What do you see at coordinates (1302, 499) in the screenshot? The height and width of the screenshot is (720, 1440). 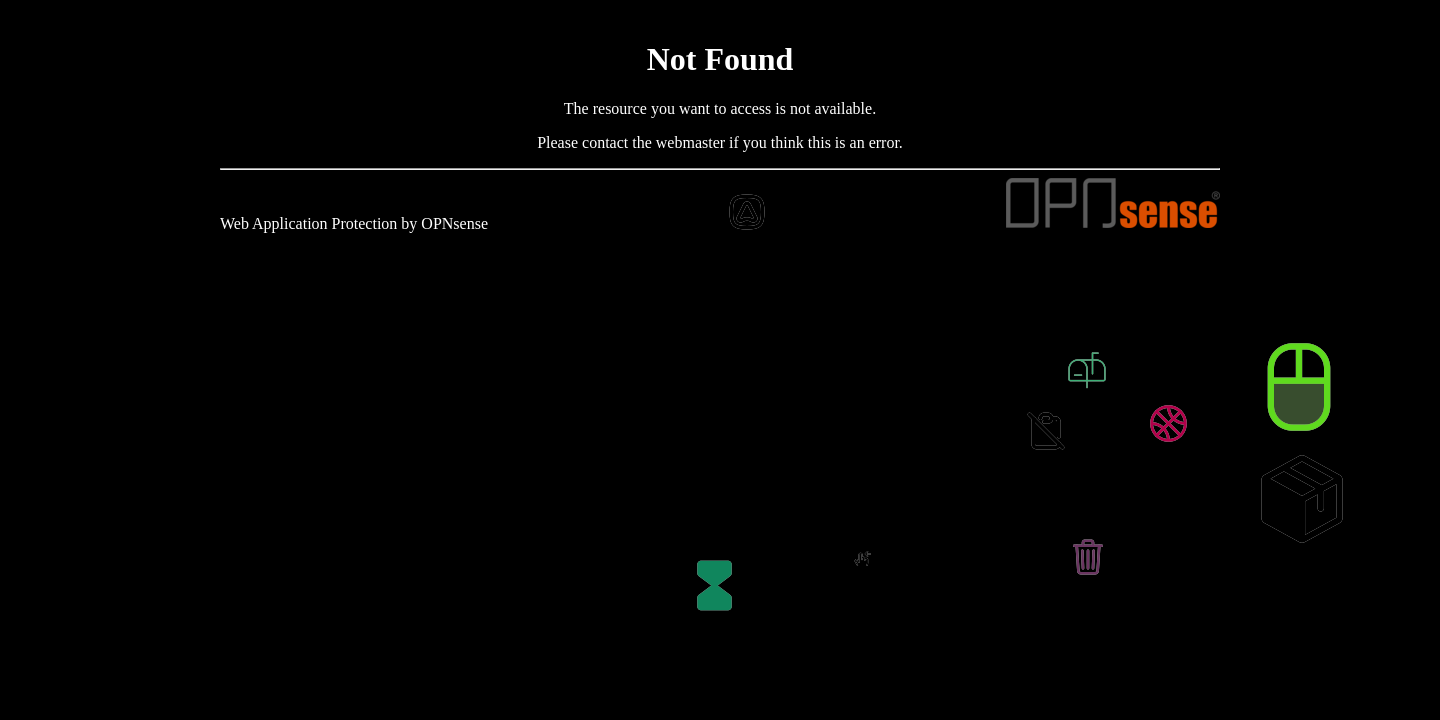 I see `view package or shipment details` at bounding box center [1302, 499].